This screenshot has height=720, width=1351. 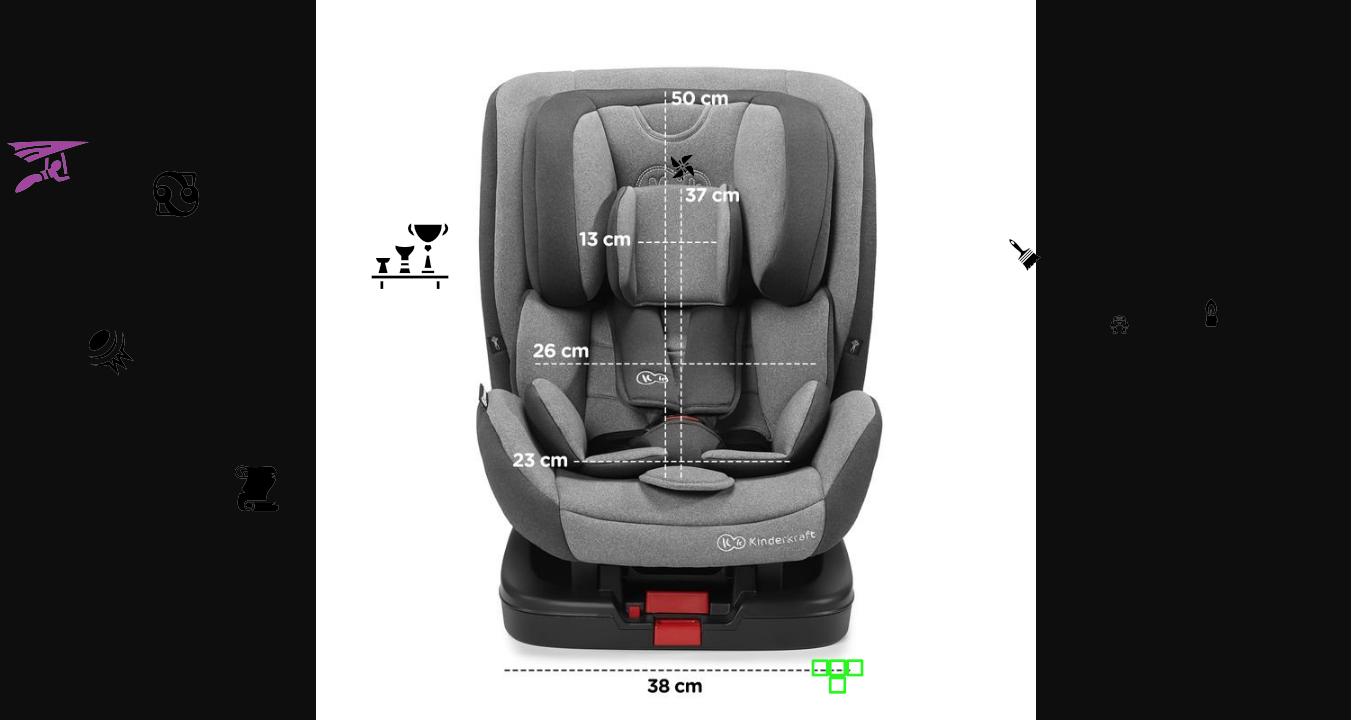 What do you see at coordinates (111, 353) in the screenshot?
I see `protect or defend eggs in a game` at bounding box center [111, 353].